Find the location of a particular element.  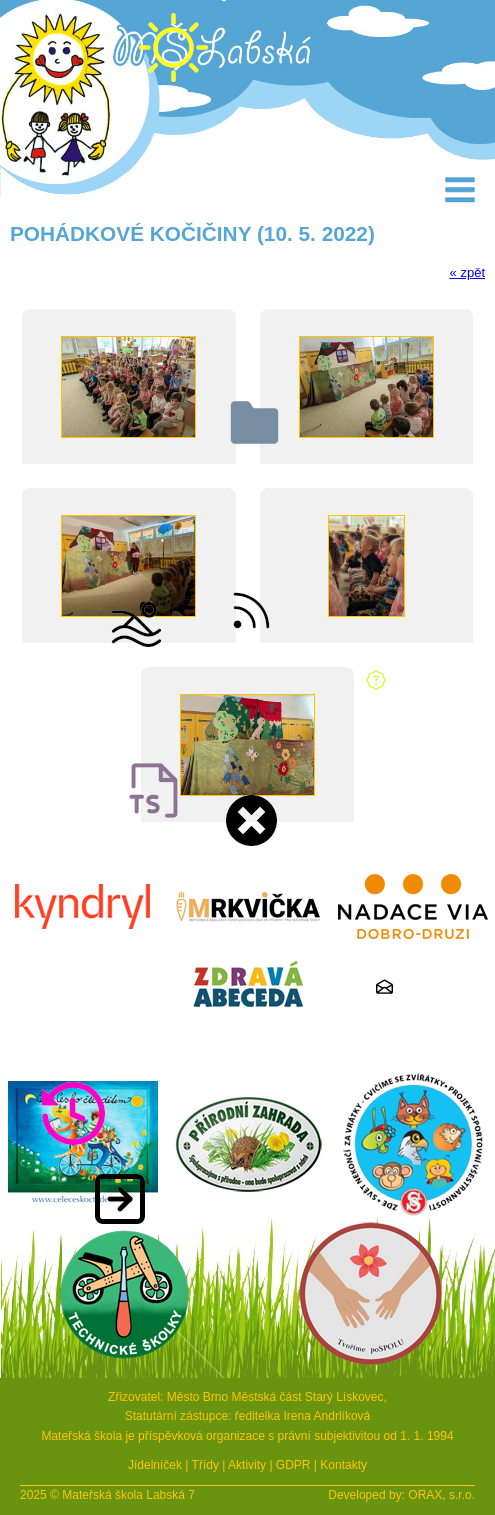

subscribe to RSS feed is located at coordinates (250, 611).